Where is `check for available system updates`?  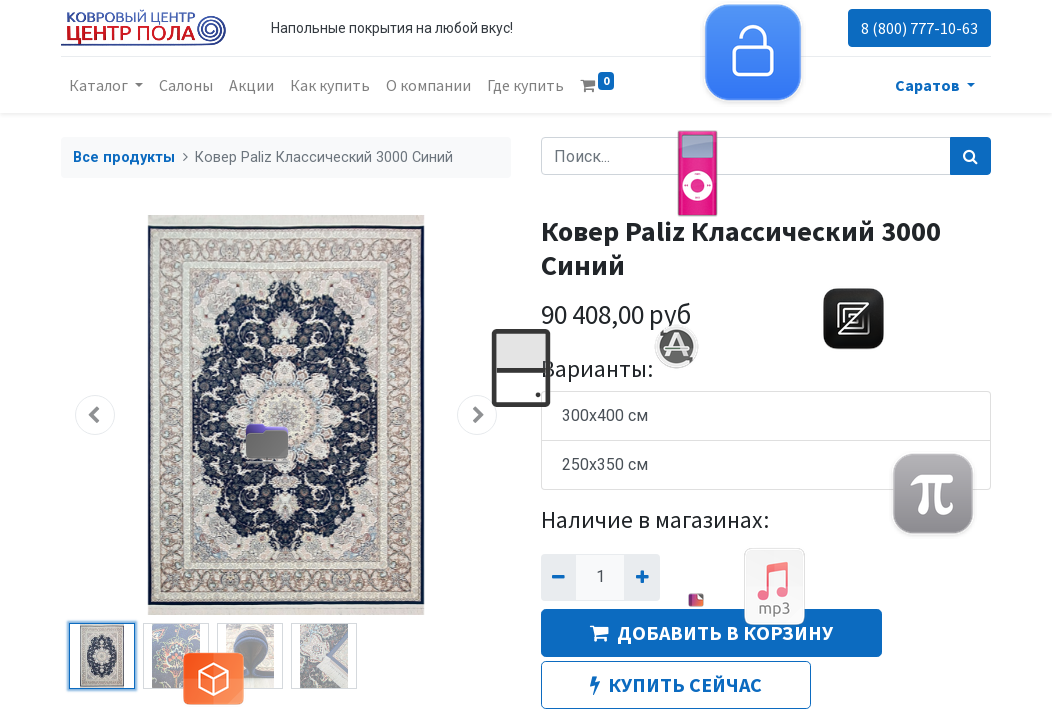 check for available system updates is located at coordinates (676, 346).